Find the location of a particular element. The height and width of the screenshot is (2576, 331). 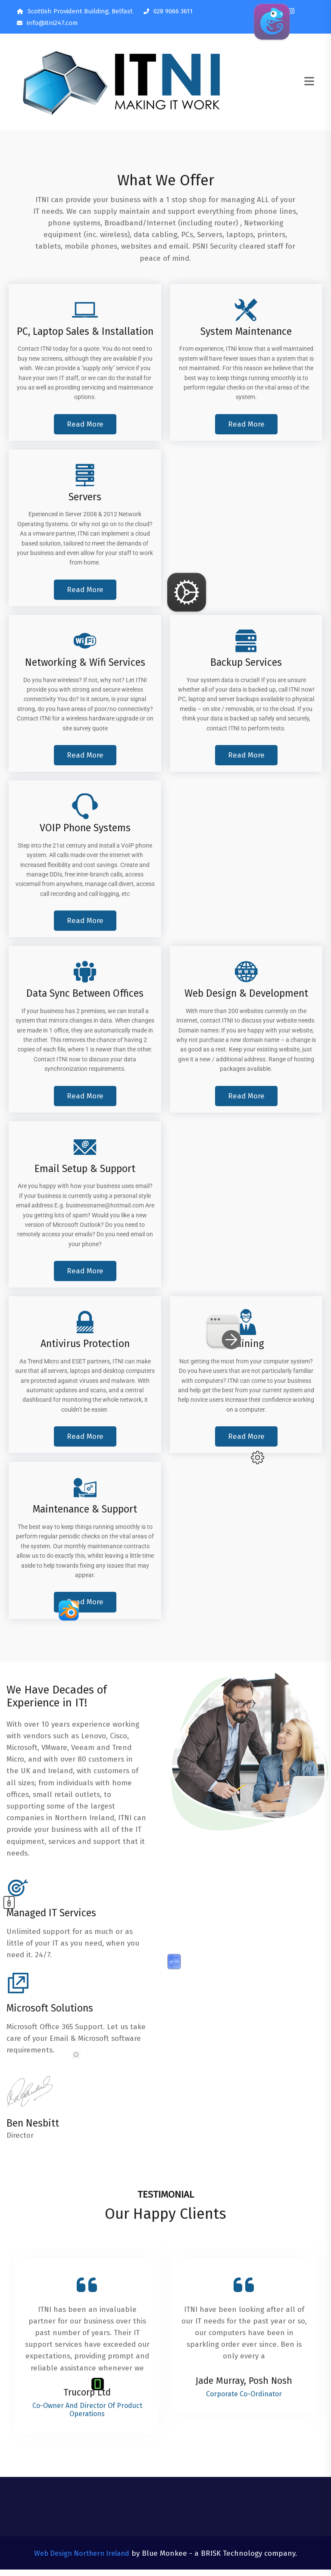

access application settings or preferences is located at coordinates (257, 1457).